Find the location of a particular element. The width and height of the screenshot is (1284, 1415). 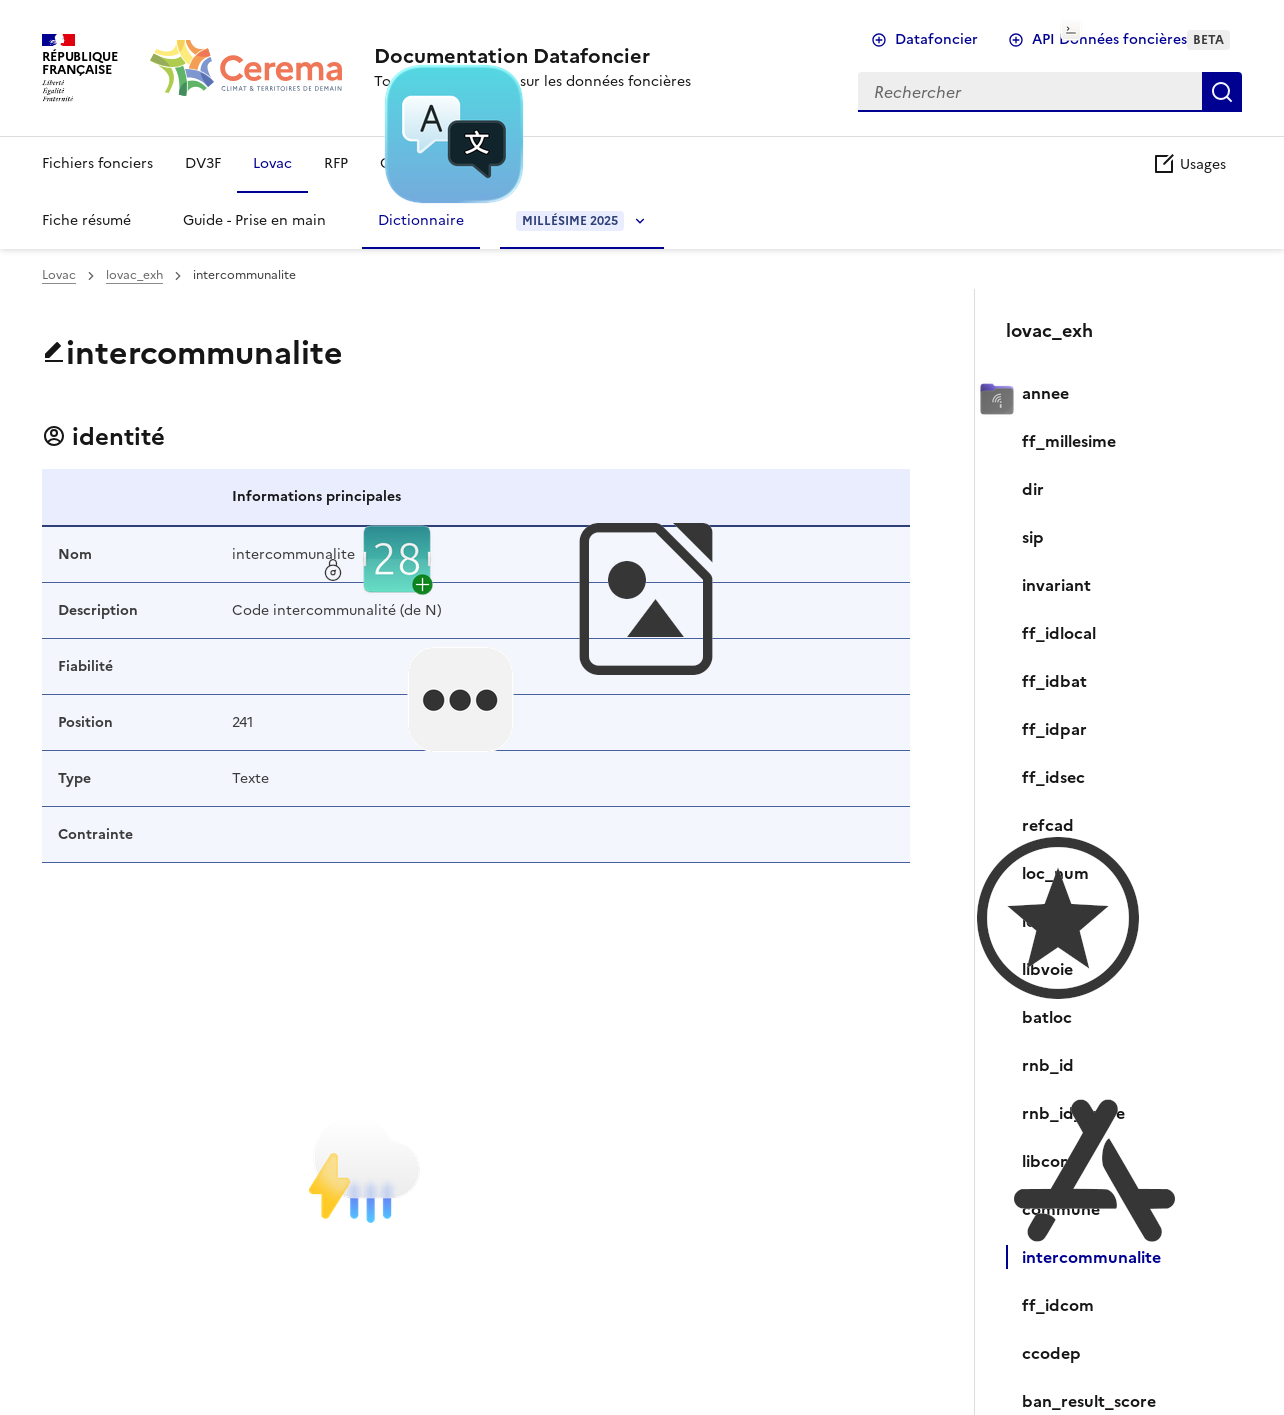

indicates stormy weather conditions is located at coordinates (364, 1169).